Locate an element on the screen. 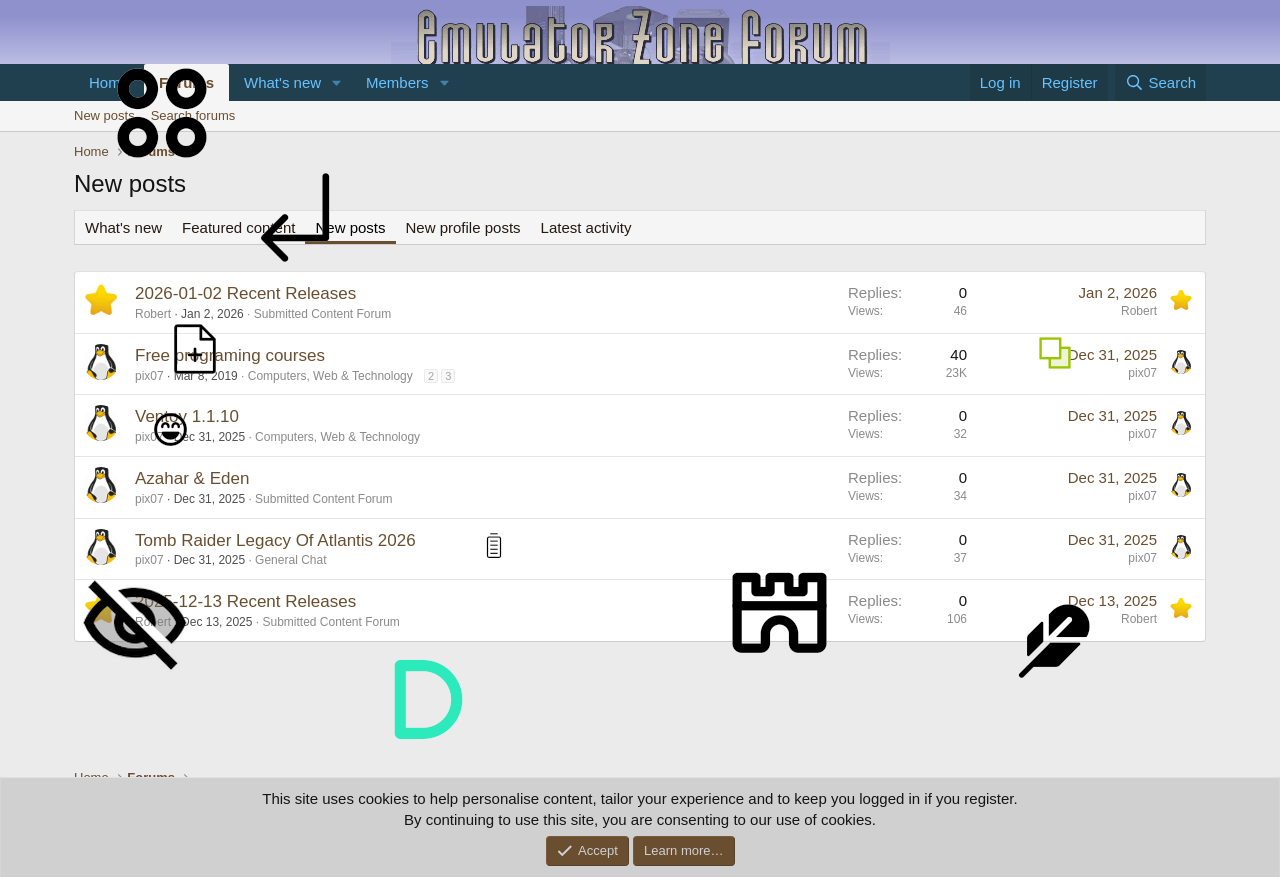 The image size is (1280, 877). create a new file is located at coordinates (195, 349).